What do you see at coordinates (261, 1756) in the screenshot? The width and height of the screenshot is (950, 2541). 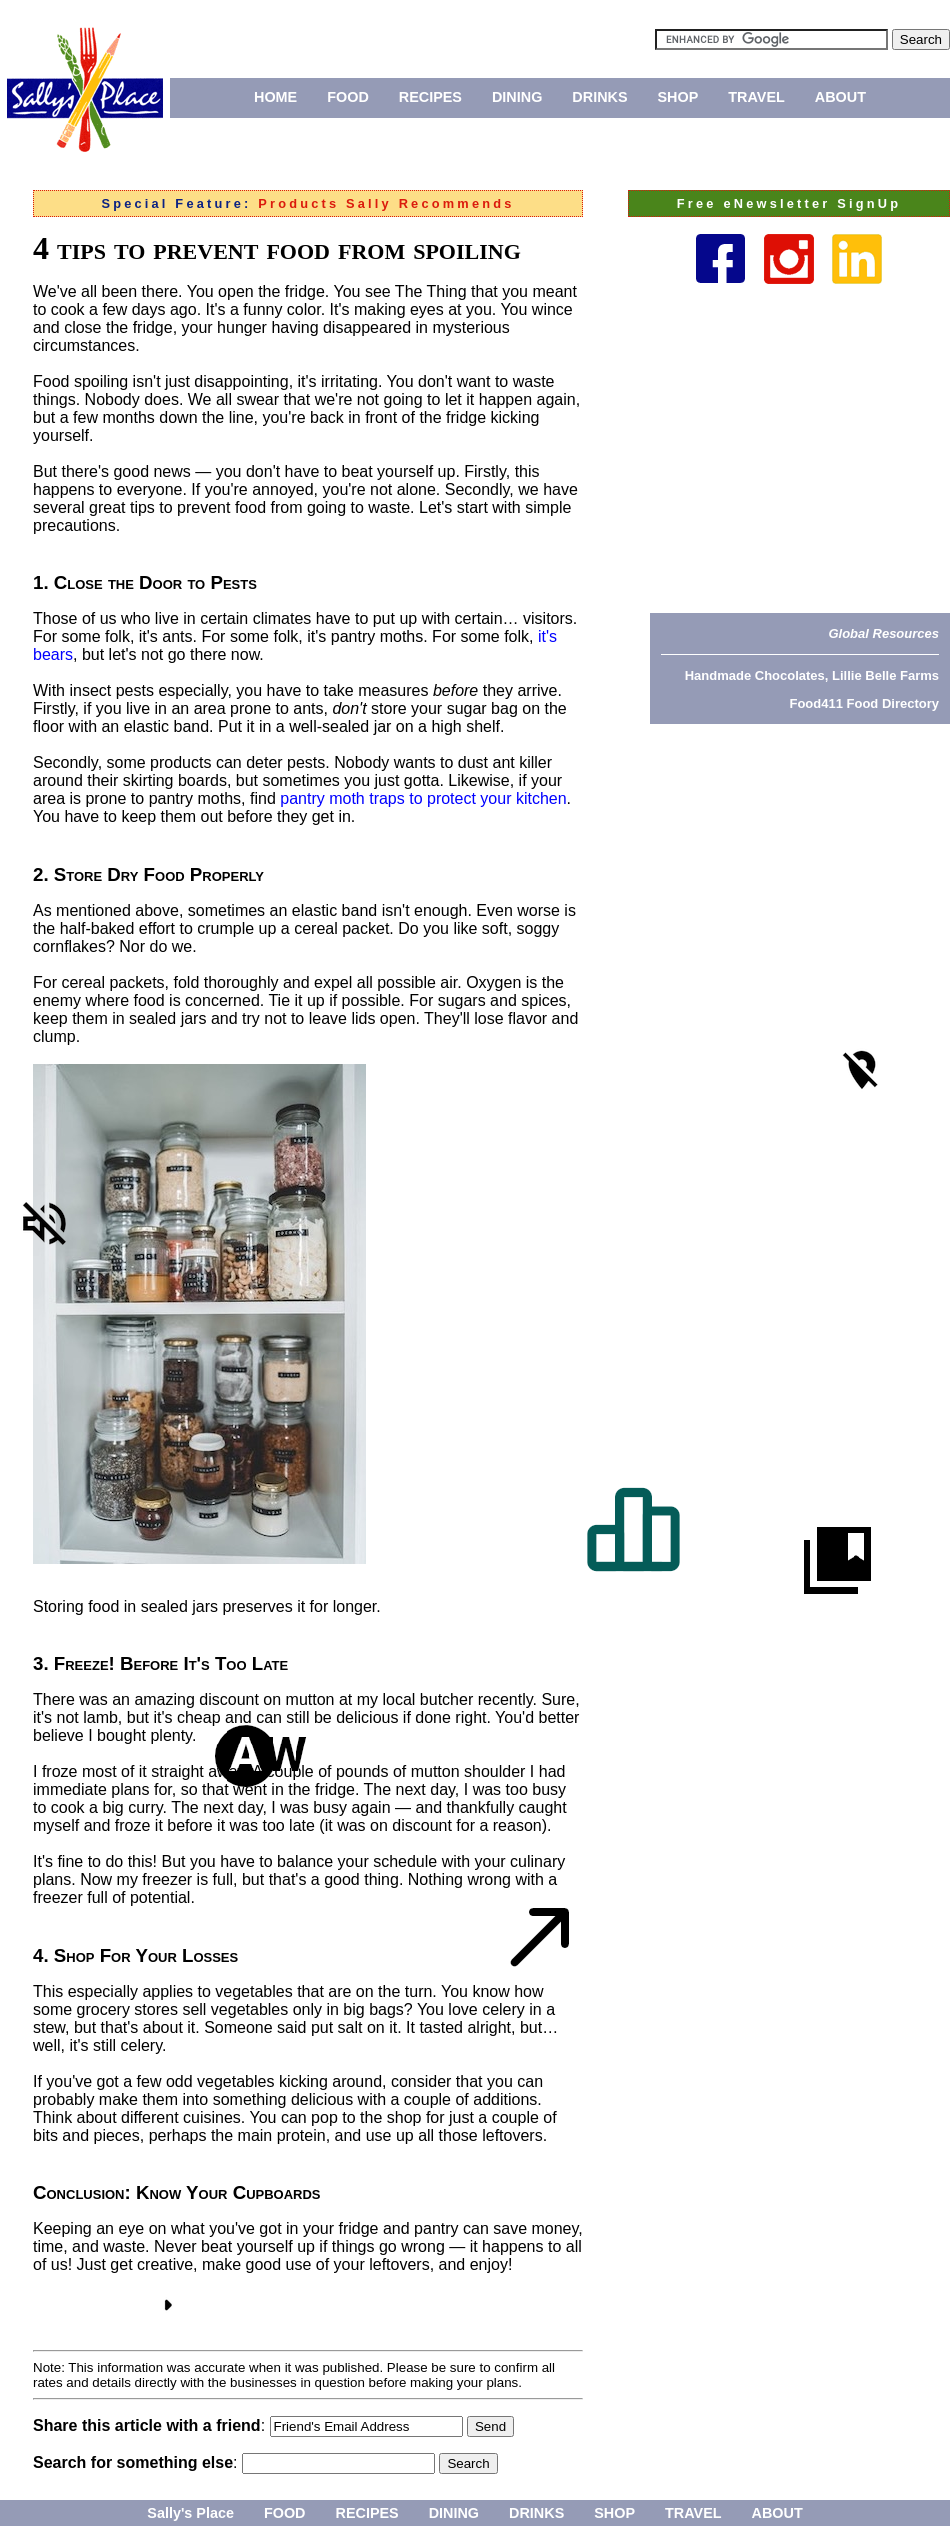 I see `enable auto white balance` at bounding box center [261, 1756].